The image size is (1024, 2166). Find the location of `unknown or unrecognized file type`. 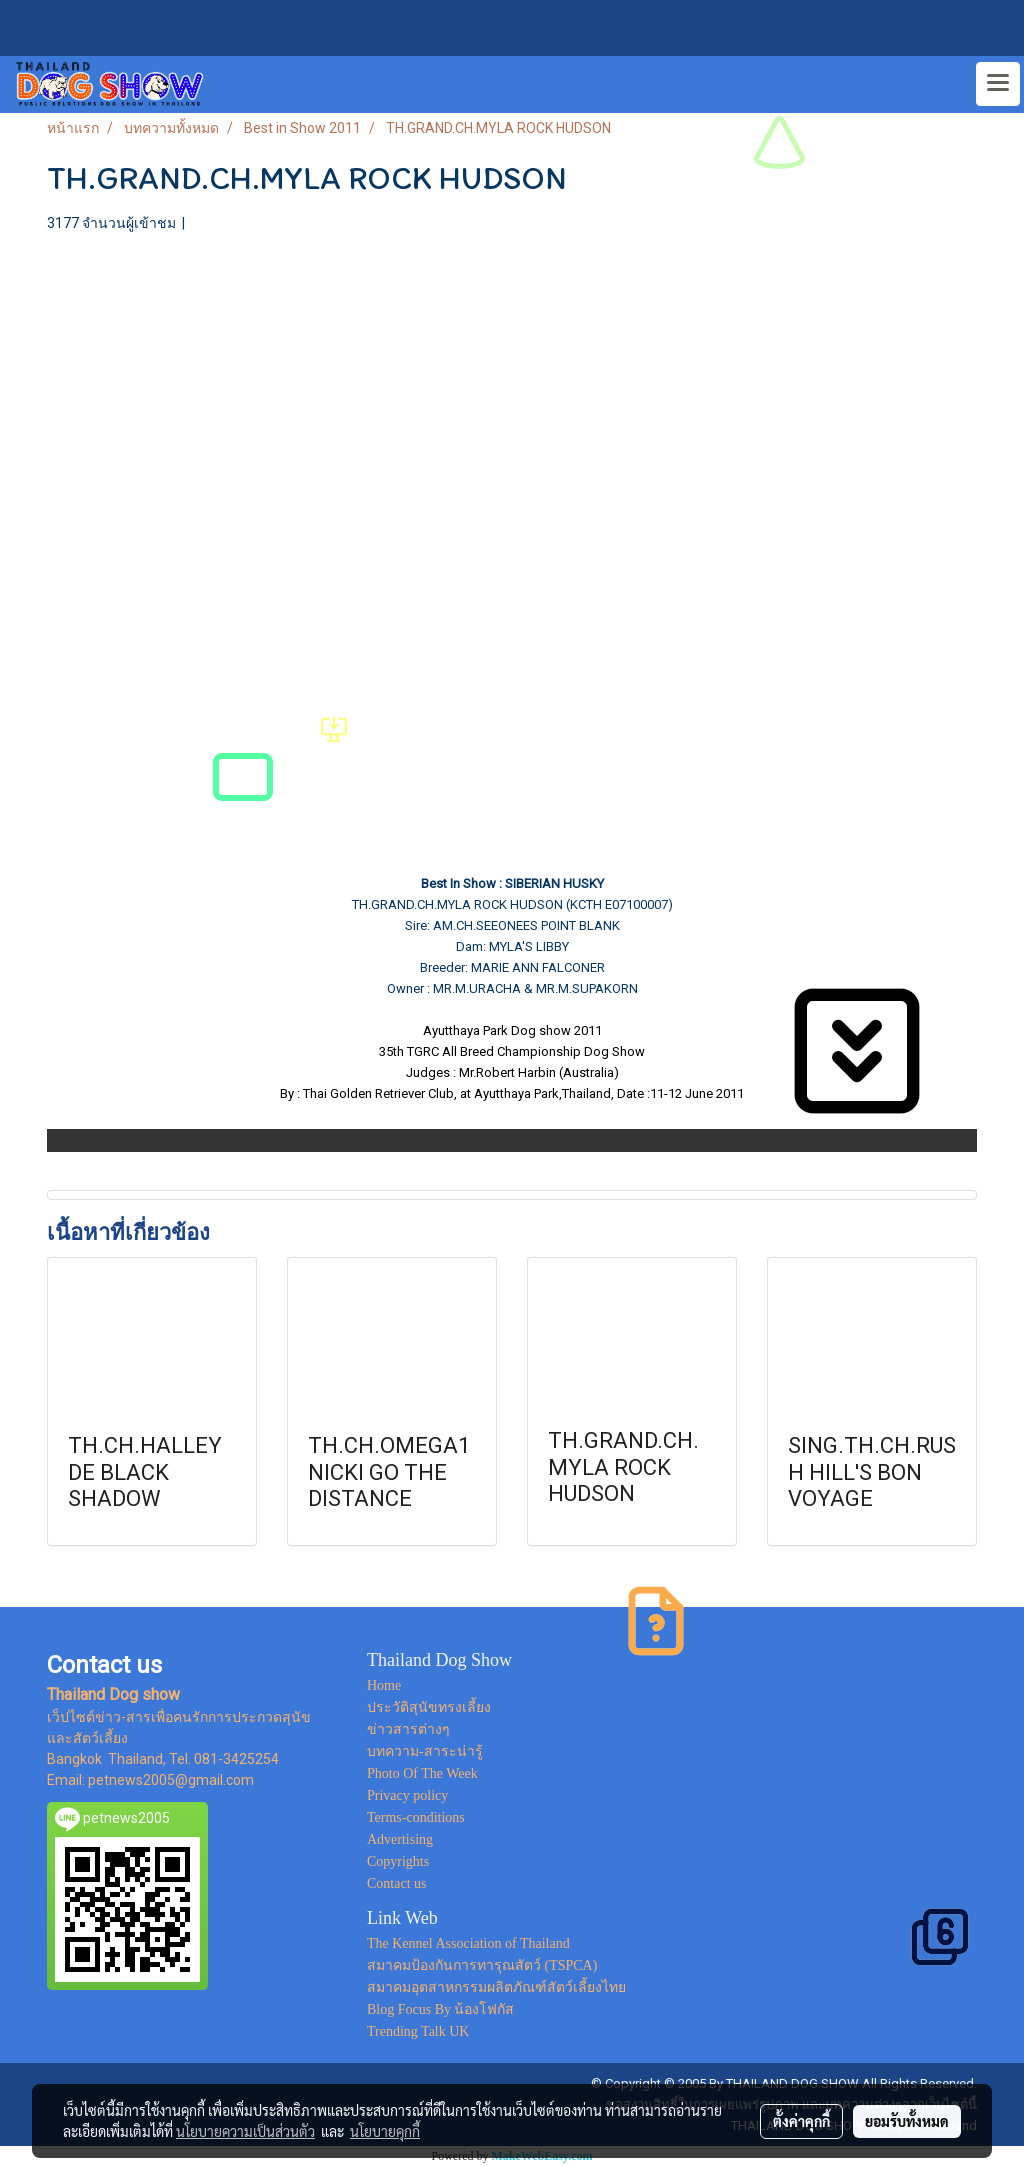

unknown or unrecognized file type is located at coordinates (656, 1621).